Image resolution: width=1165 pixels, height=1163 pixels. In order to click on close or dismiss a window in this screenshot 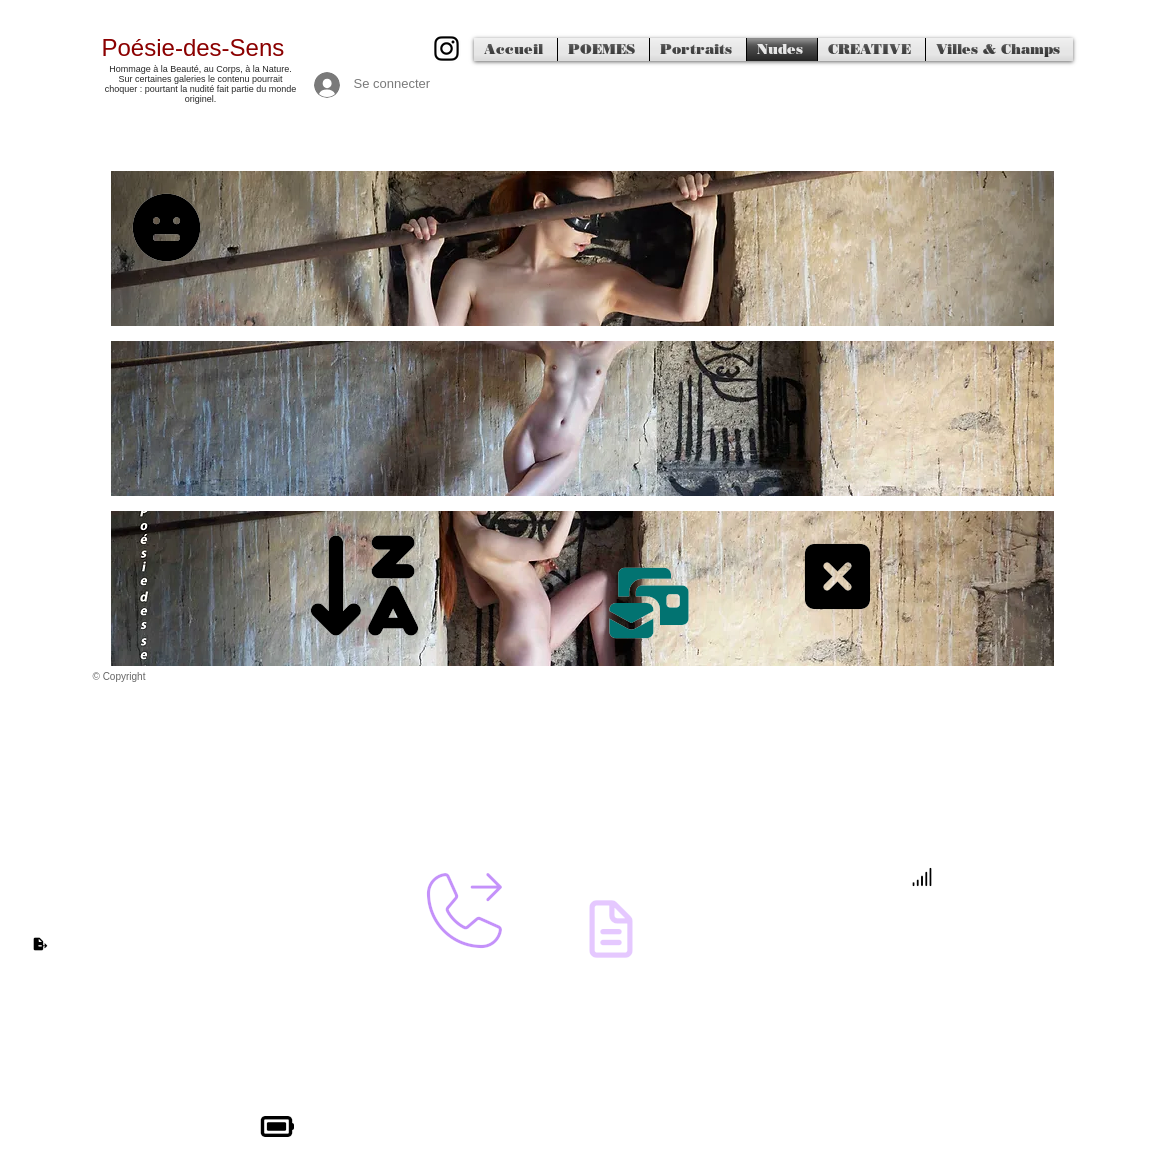, I will do `click(837, 576)`.